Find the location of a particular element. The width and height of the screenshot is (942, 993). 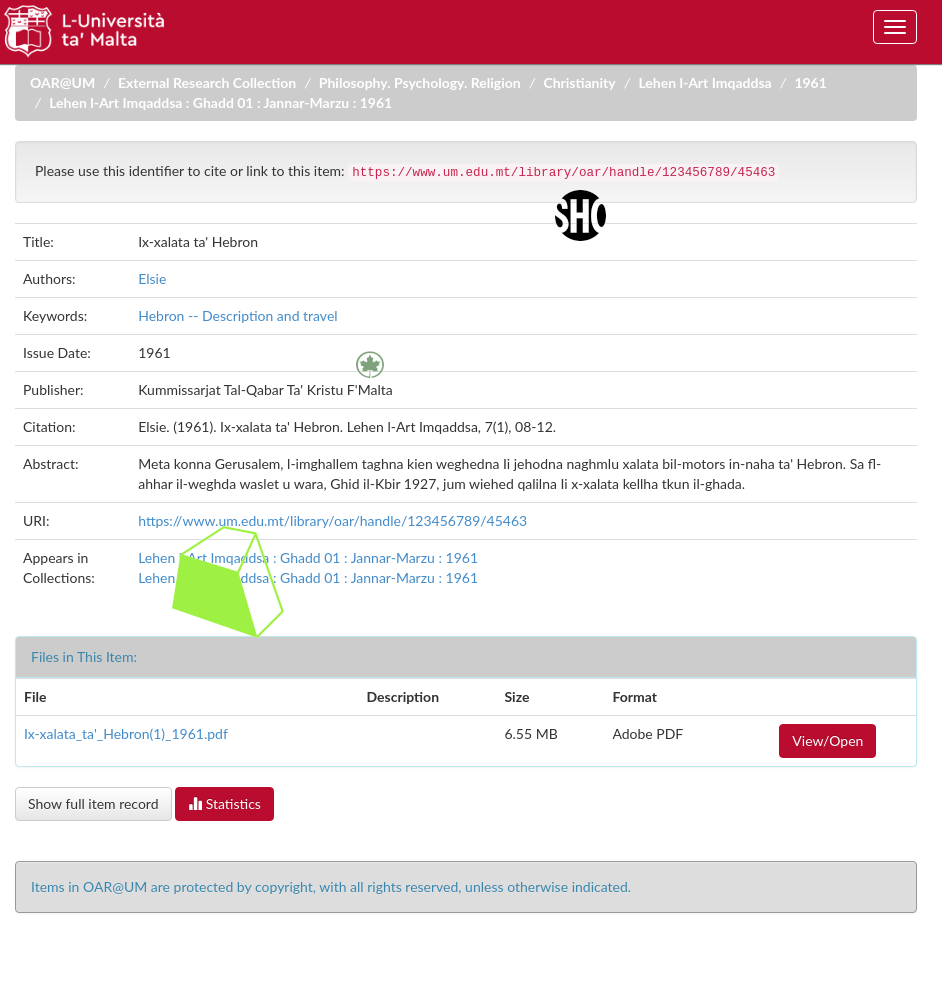

showtime streaming service logo is located at coordinates (580, 215).